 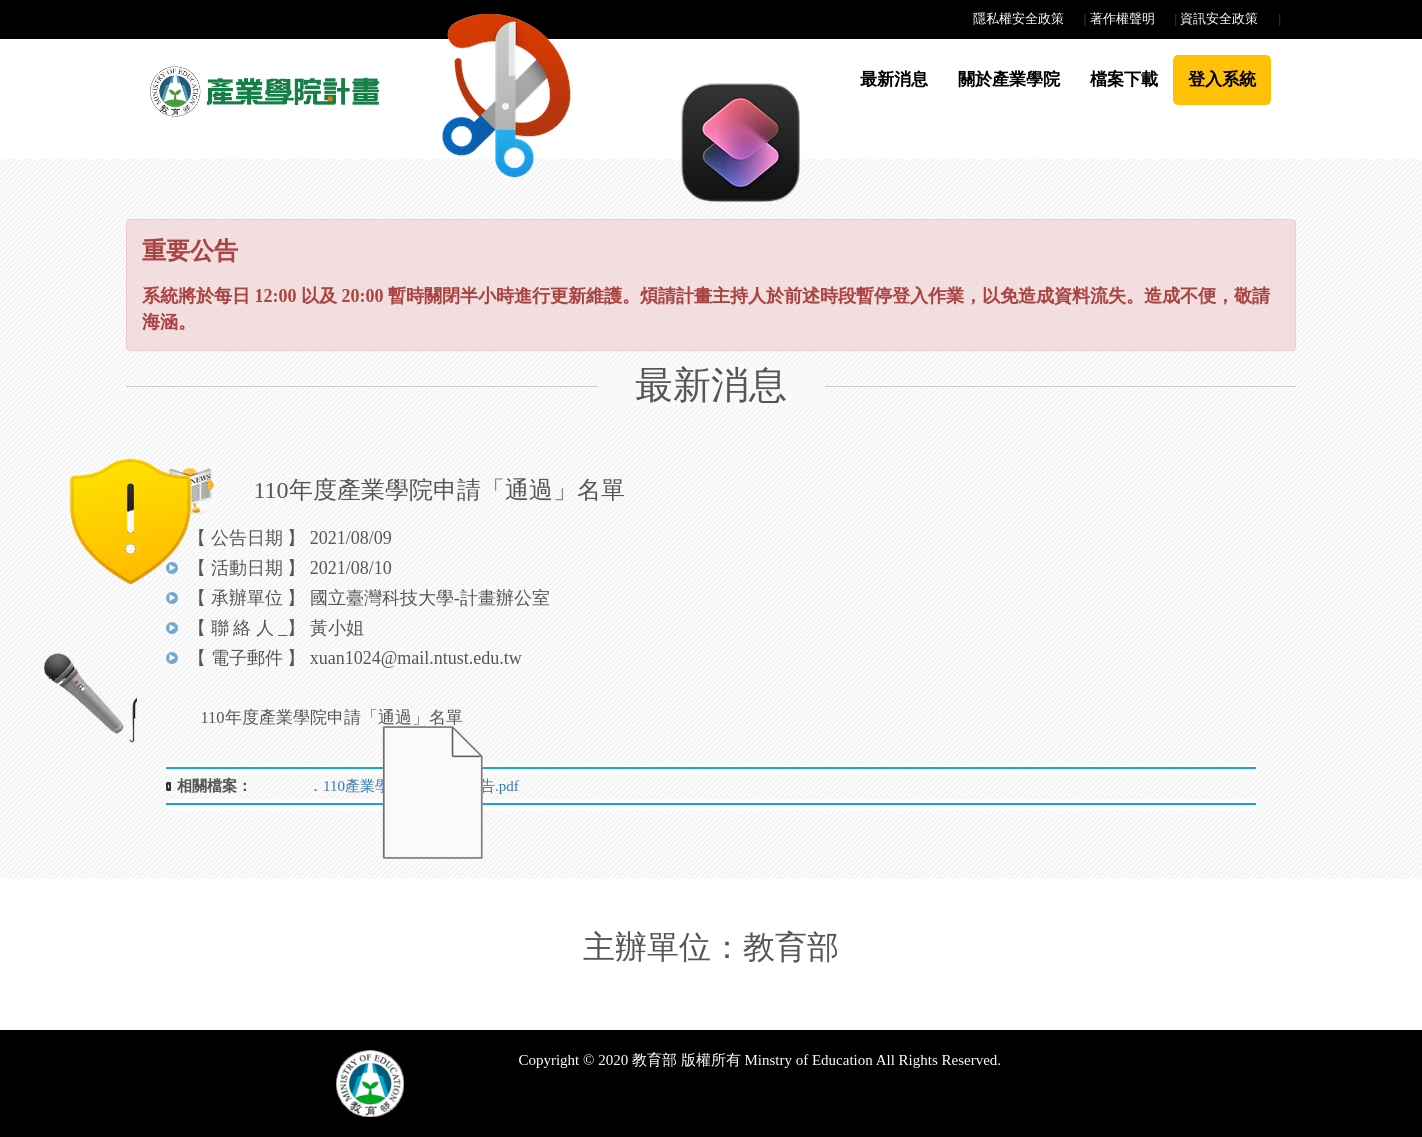 What do you see at coordinates (432, 792) in the screenshot?
I see `a generic file or document` at bounding box center [432, 792].